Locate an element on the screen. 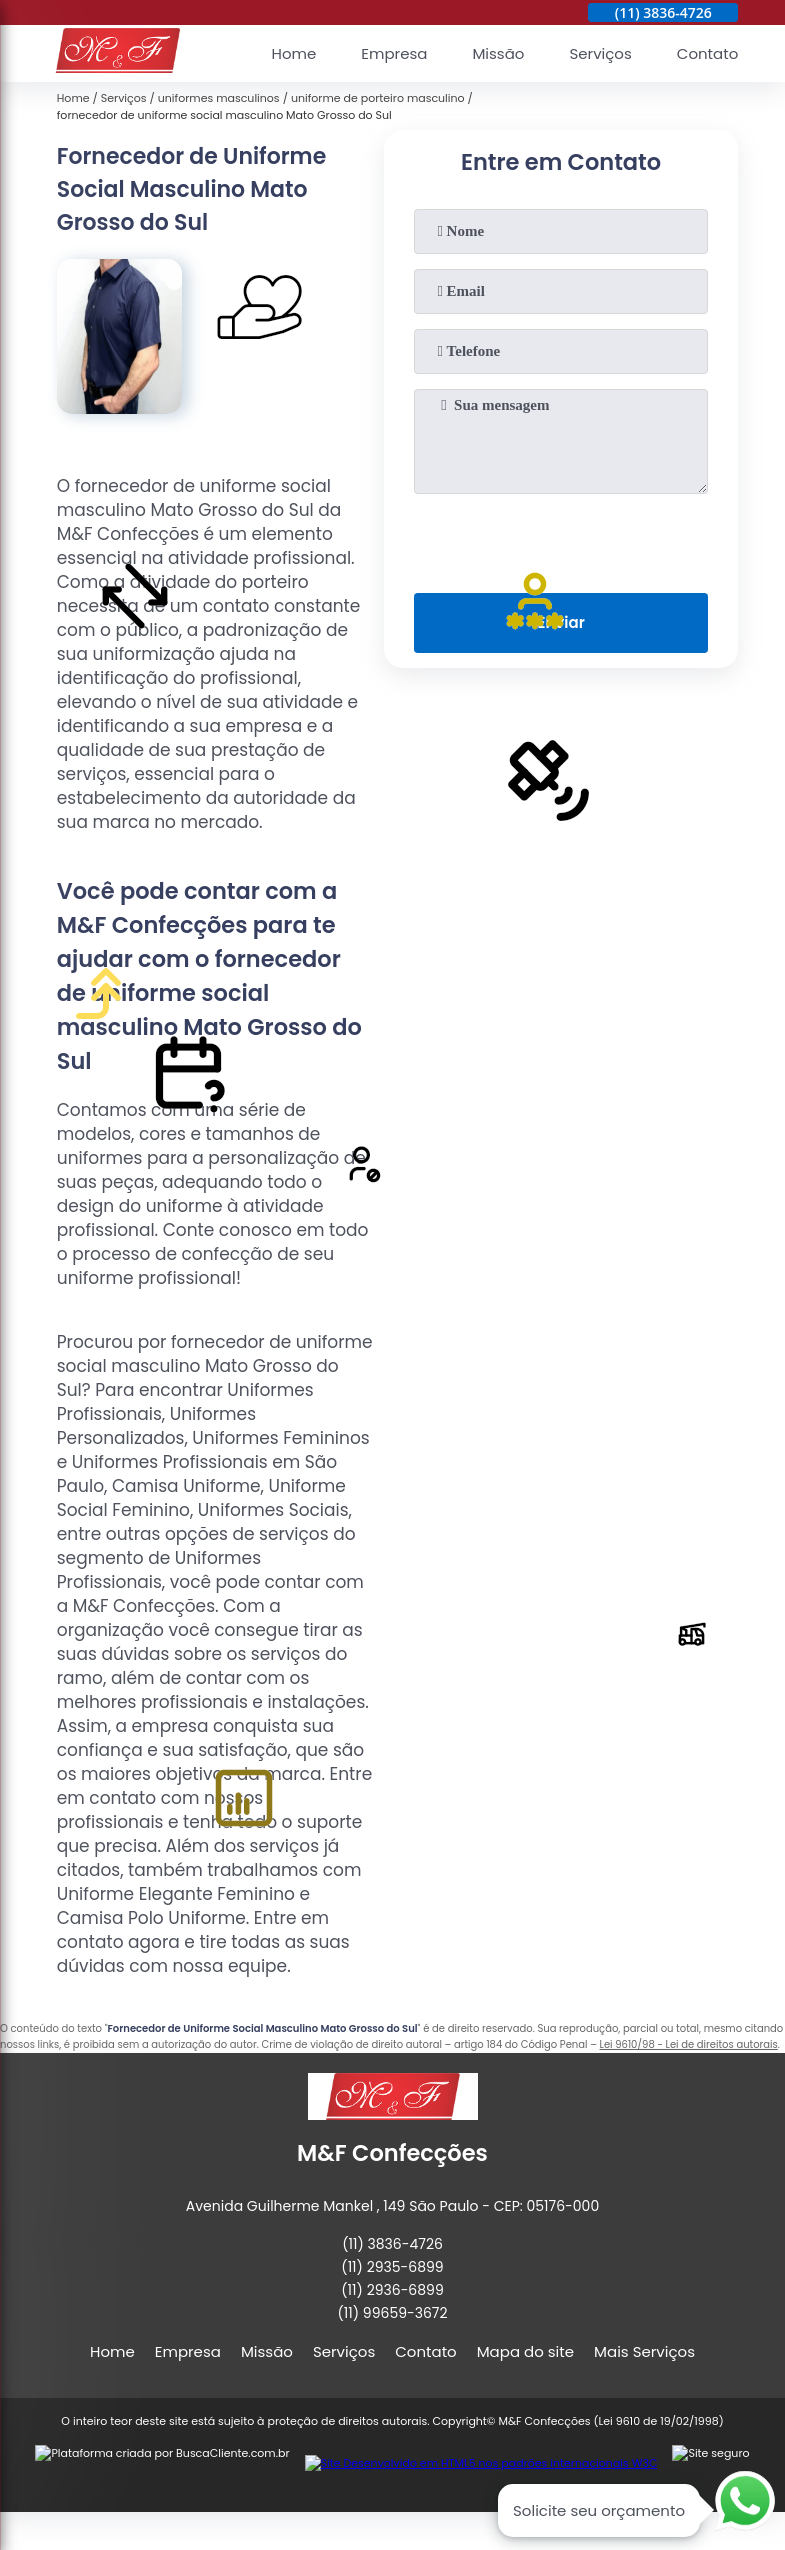  align content to bottom-left of container is located at coordinates (244, 1798).